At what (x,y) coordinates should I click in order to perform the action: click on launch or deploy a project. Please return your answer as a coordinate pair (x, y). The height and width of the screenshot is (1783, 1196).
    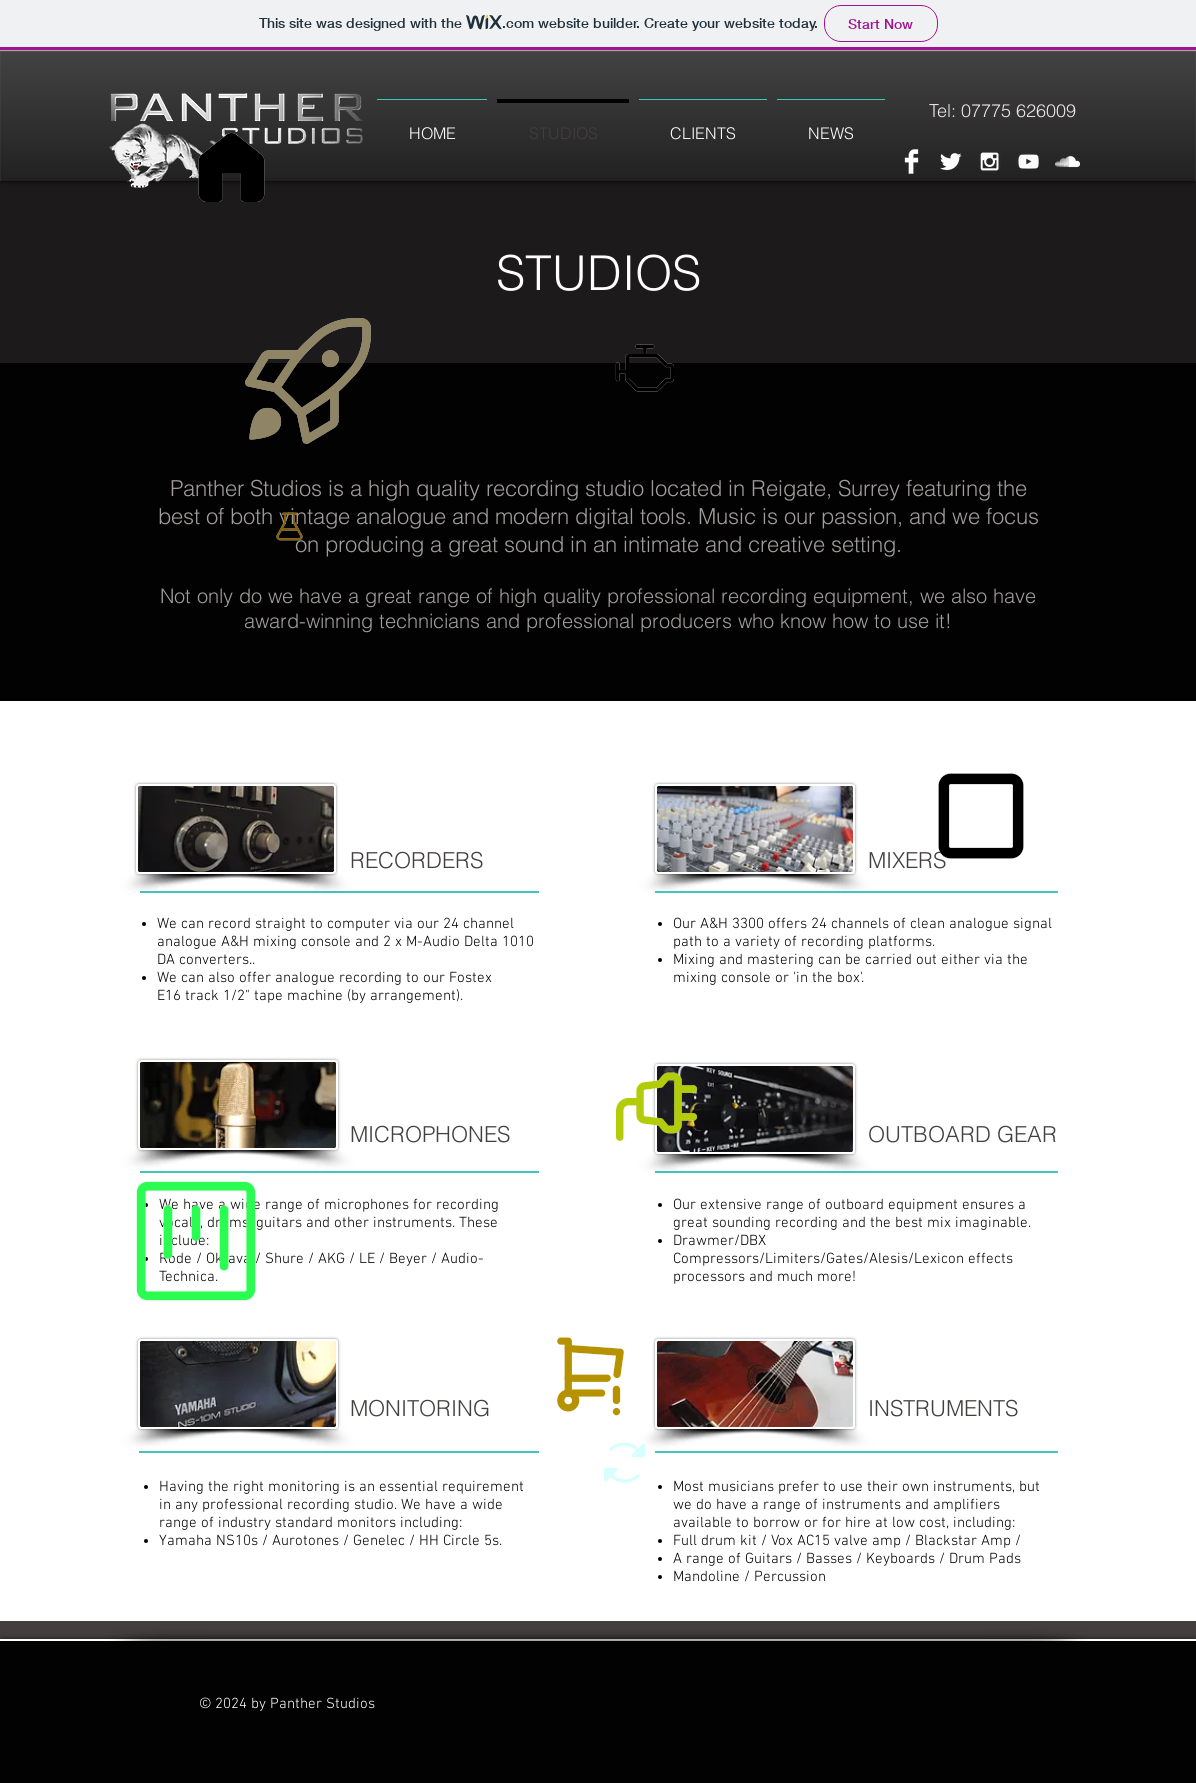
    Looking at the image, I should click on (308, 381).